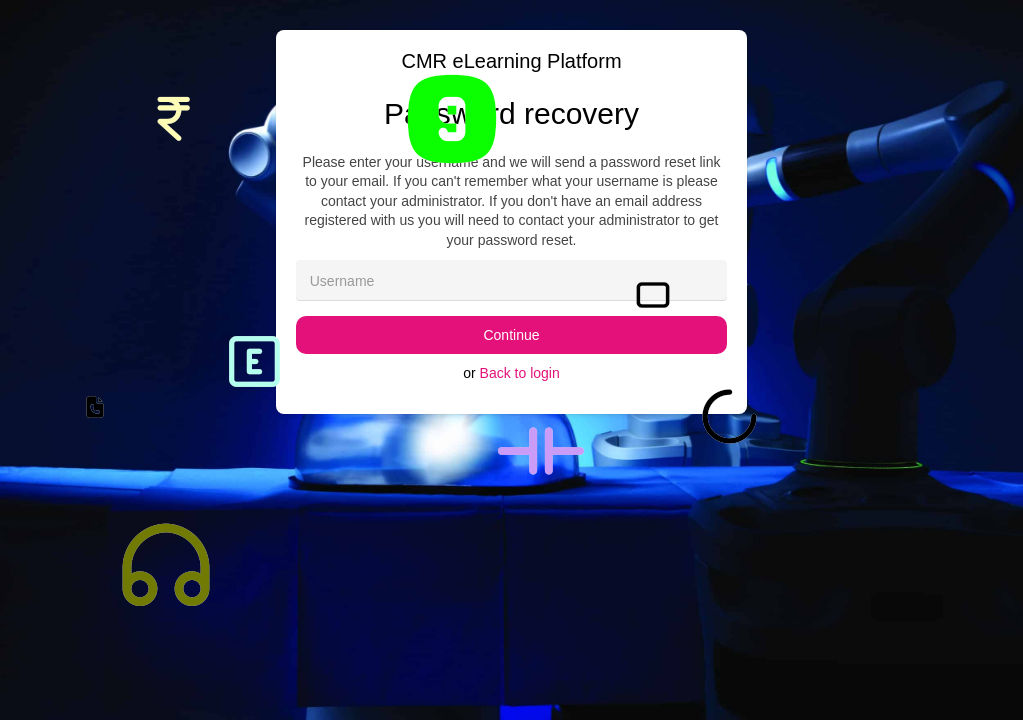 This screenshot has height=720, width=1023. I want to click on capacitor component in a circuit diagram, so click(541, 451).